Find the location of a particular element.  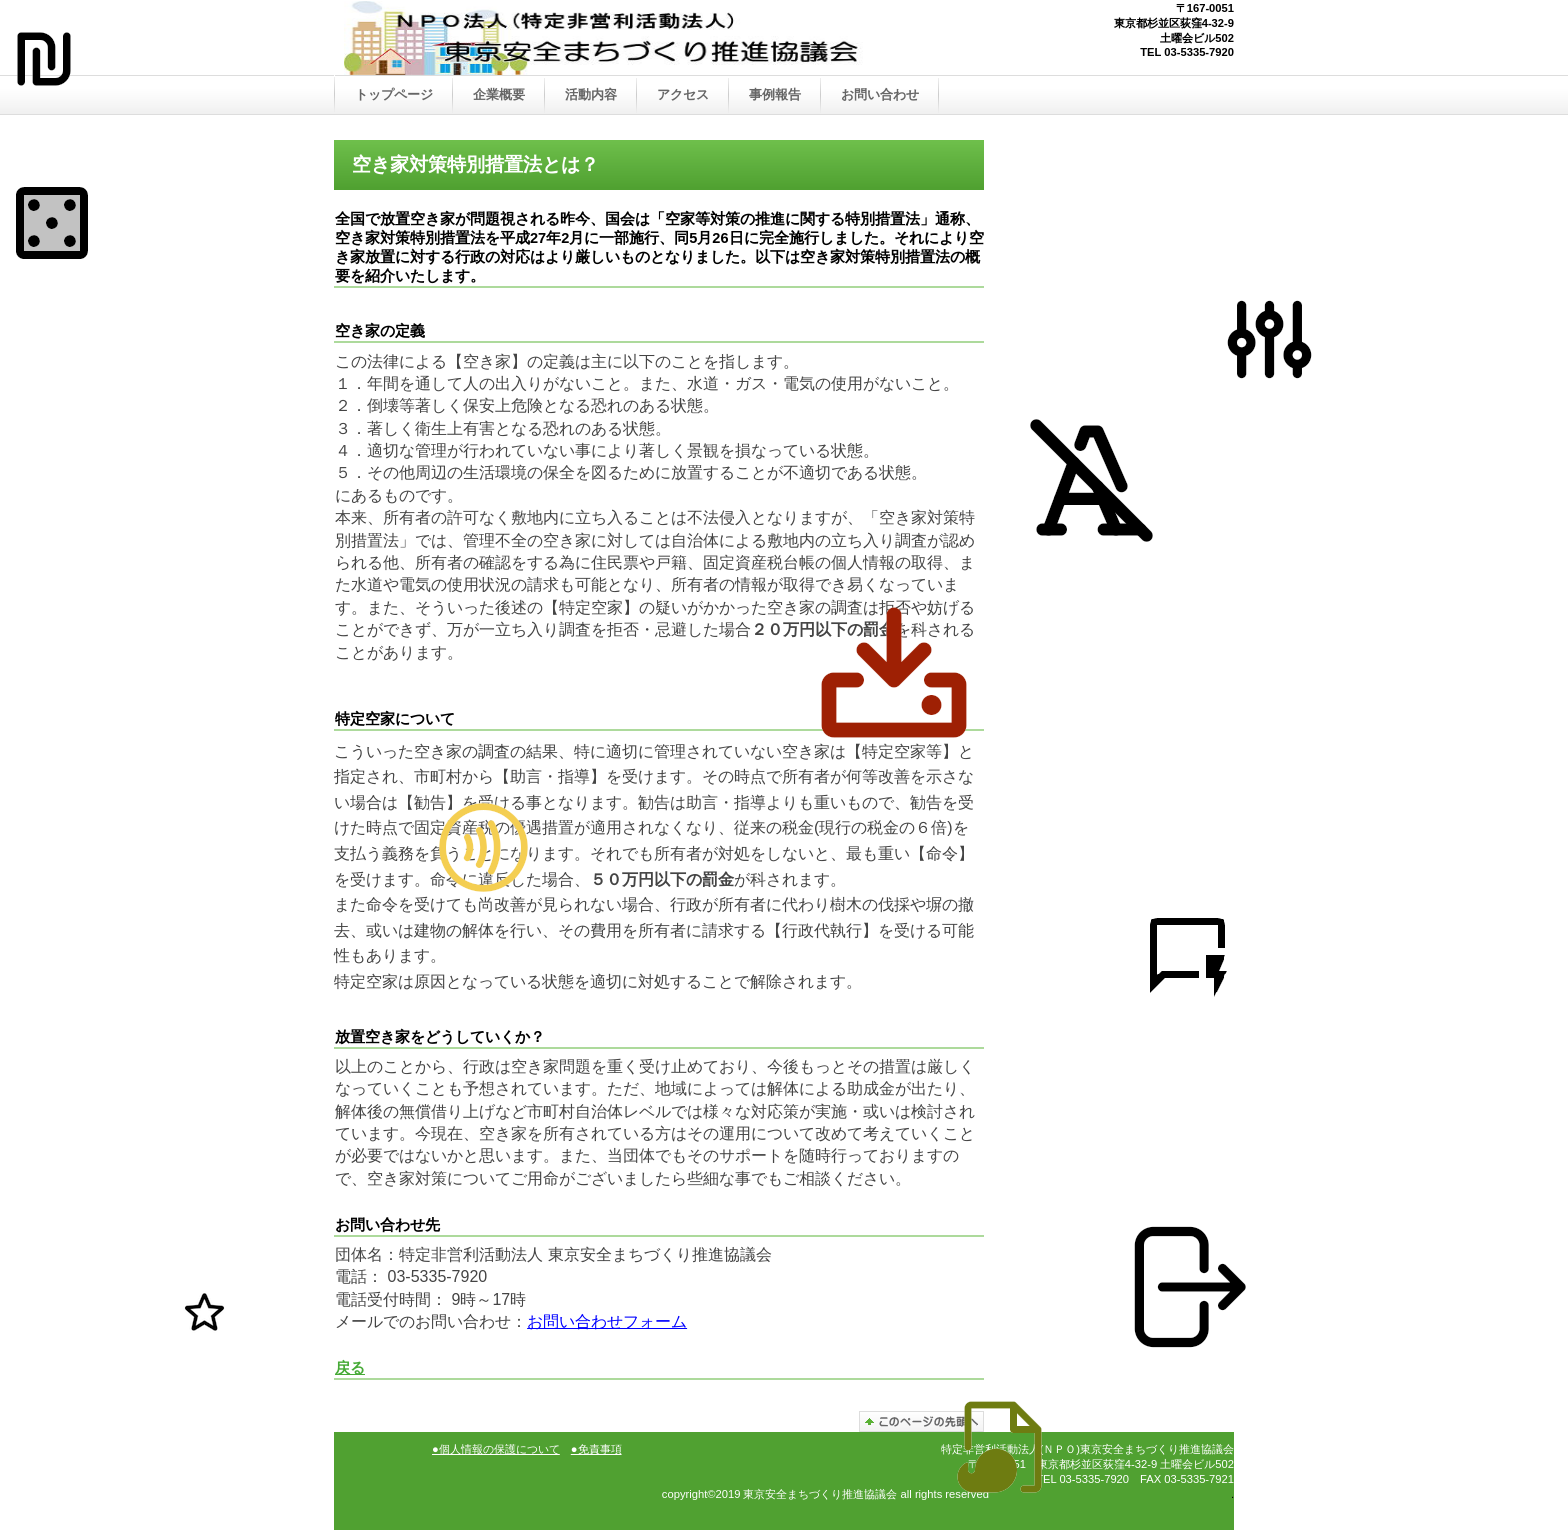

add to favorites is located at coordinates (204, 1312).